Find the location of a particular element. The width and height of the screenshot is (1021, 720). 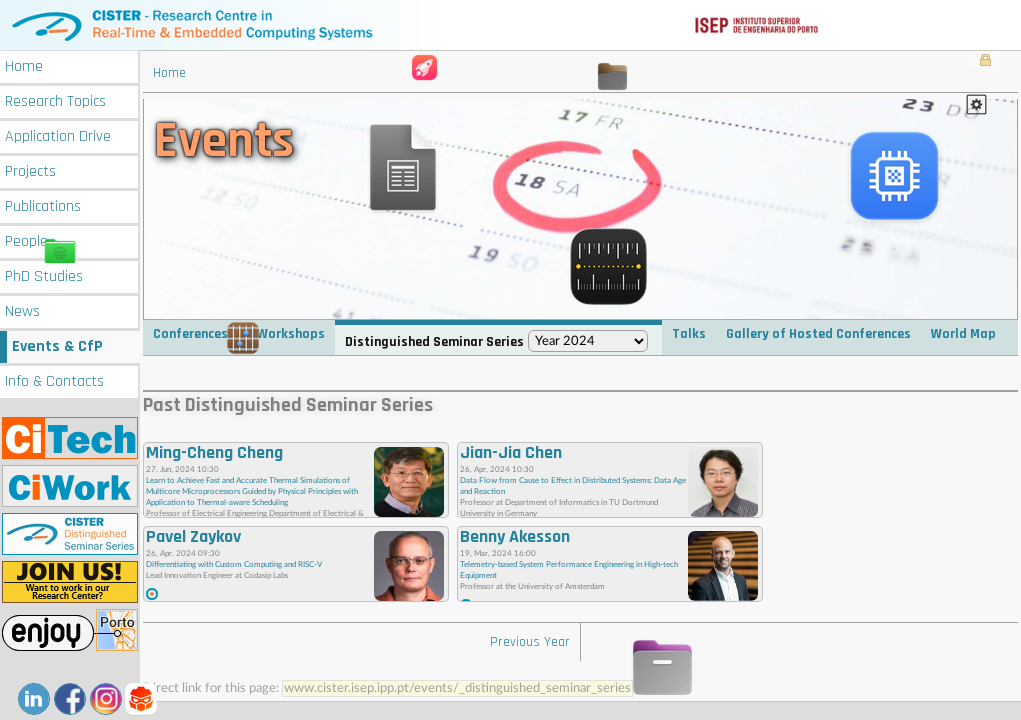

folder containing html web files is located at coordinates (60, 251).